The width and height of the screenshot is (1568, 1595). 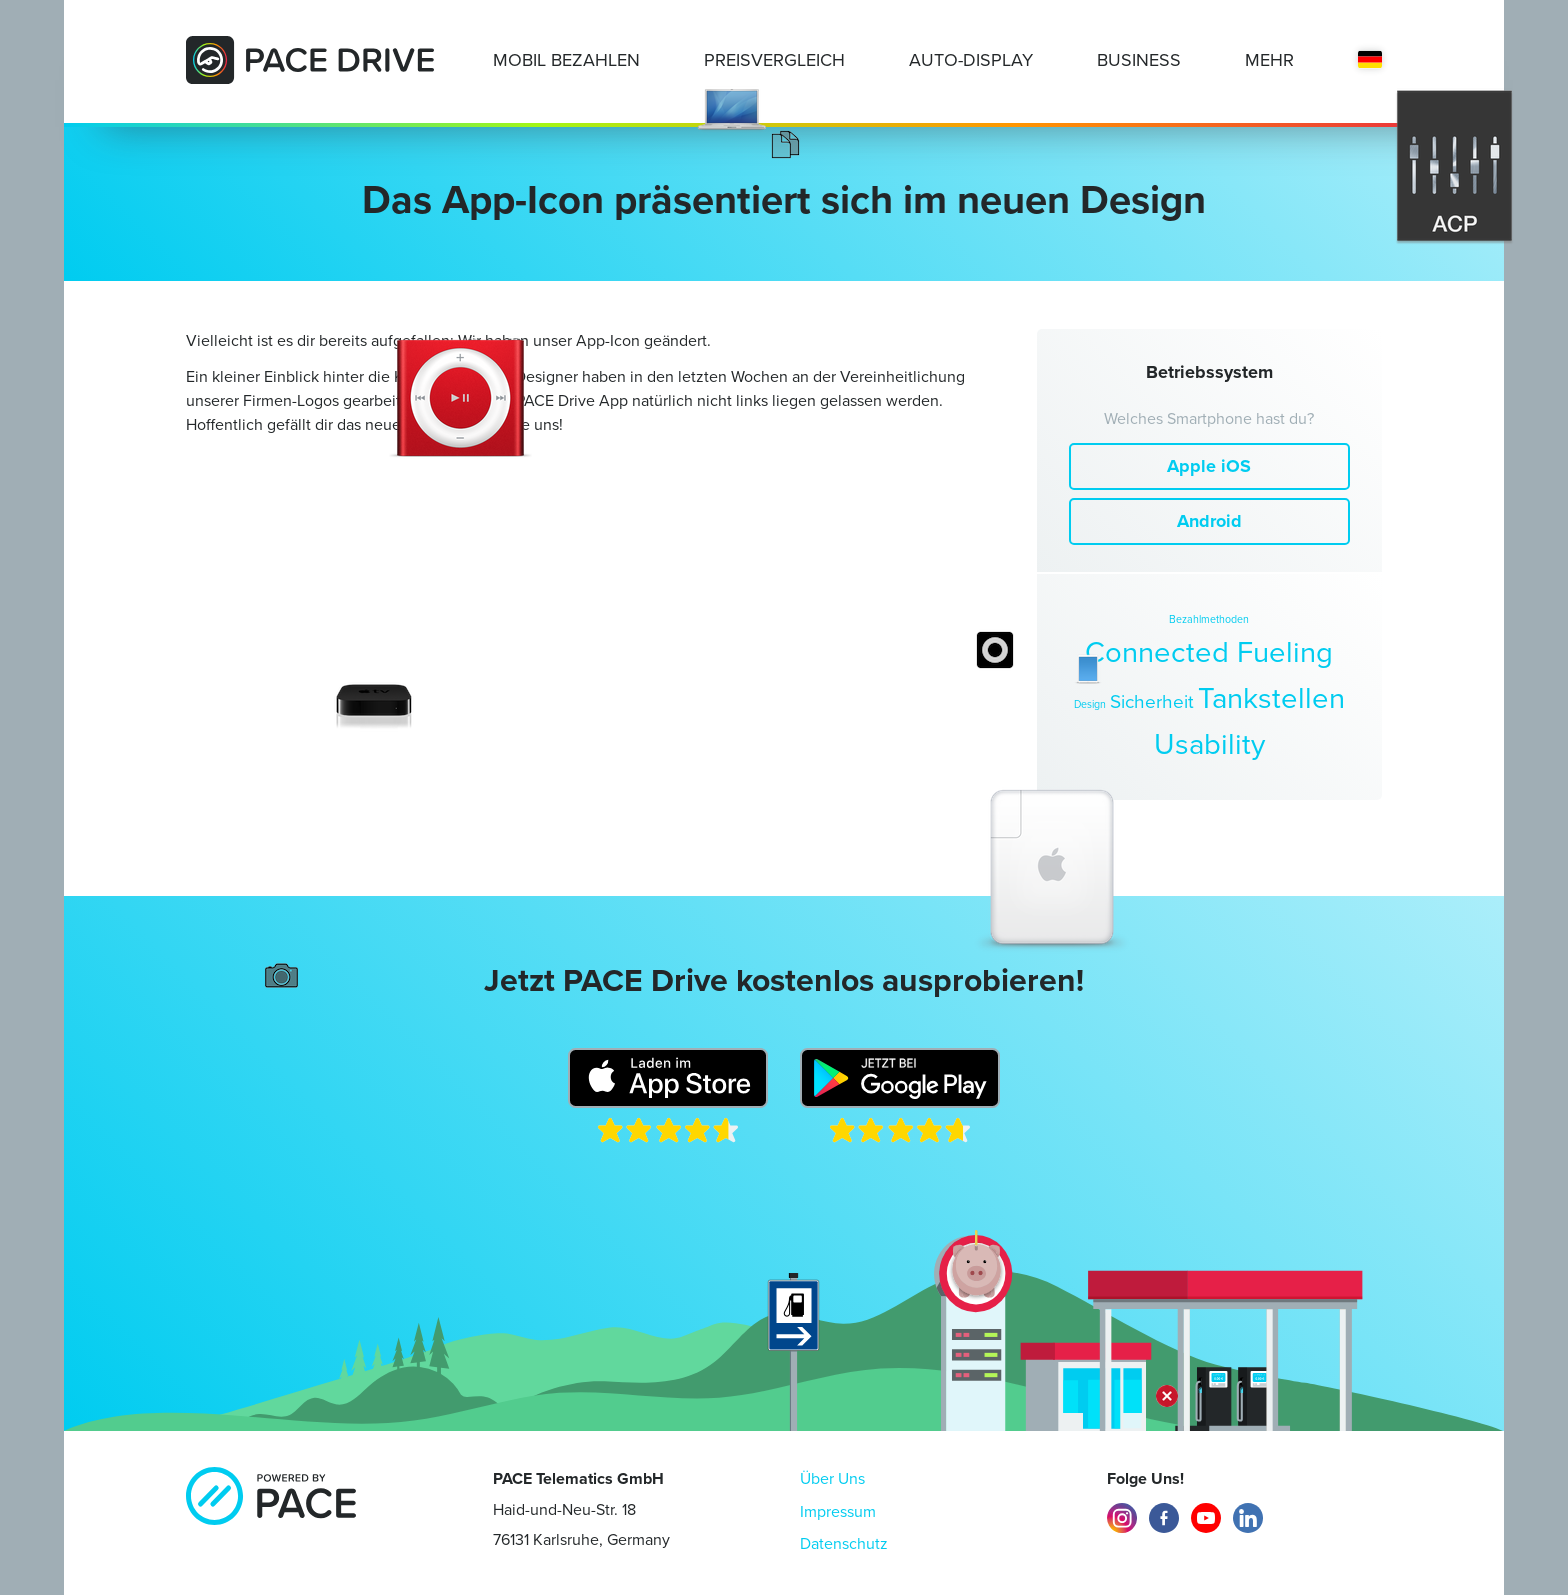 What do you see at coordinates (1052, 867) in the screenshot?
I see `access AirPort Express network settings` at bounding box center [1052, 867].